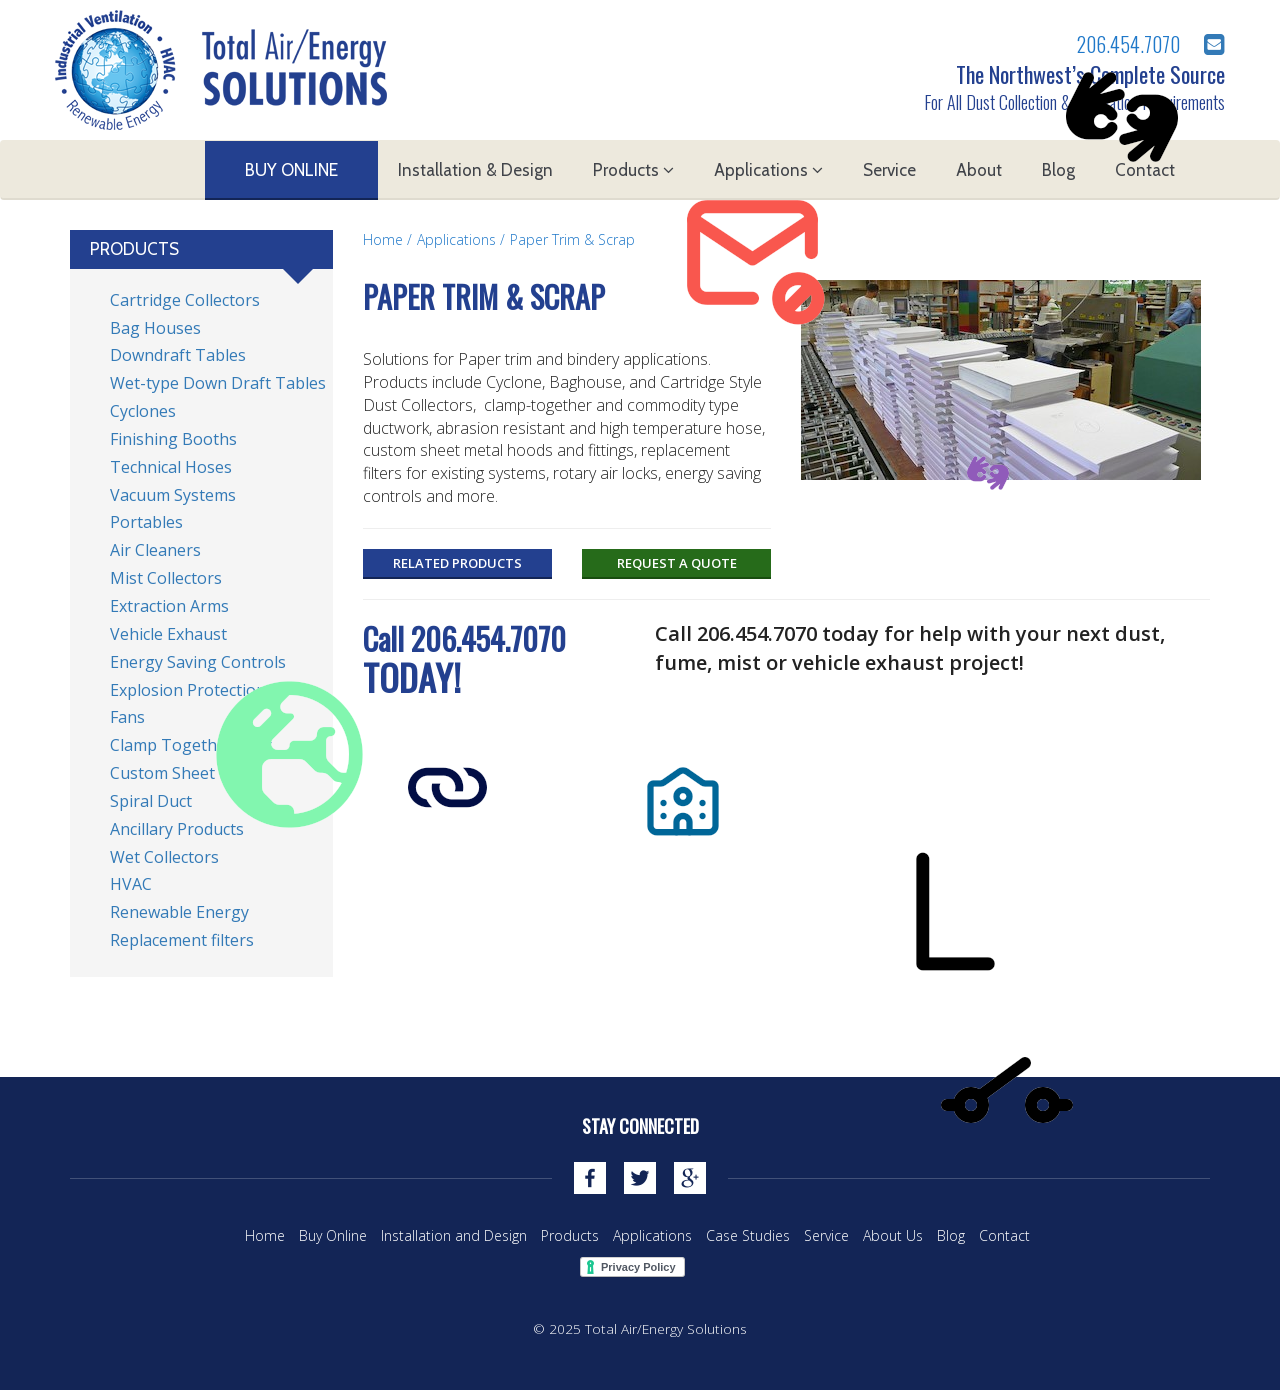 The height and width of the screenshot is (1390, 1280). Describe the element at coordinates (1122, 117) in the screenshot. I see `access ASL interpretation services` at that location.